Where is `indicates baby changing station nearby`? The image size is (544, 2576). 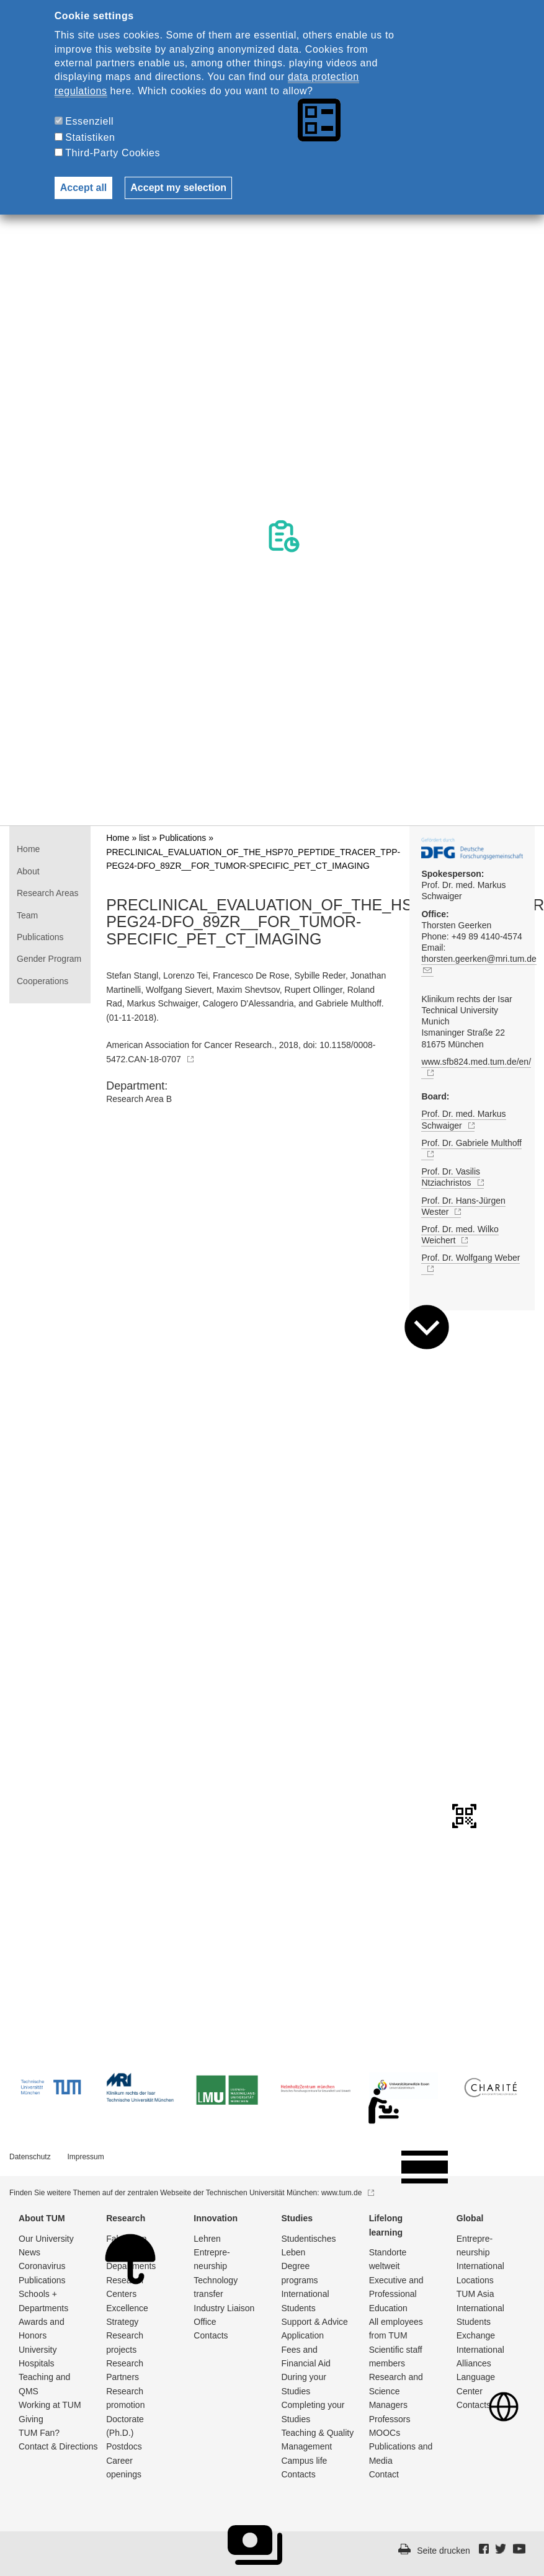
indicates baby changing station nearby is located at coordinates (383, 2107).